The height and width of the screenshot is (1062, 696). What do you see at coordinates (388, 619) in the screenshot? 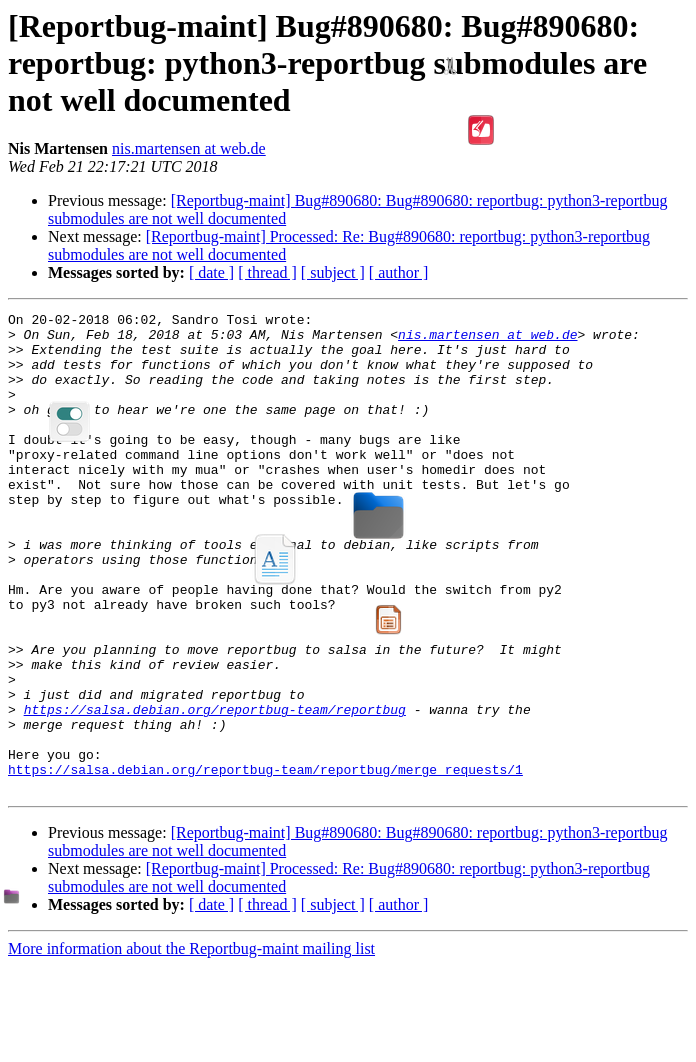
I see `libreoffice impress presentation file` at bounding box center [388, 619].